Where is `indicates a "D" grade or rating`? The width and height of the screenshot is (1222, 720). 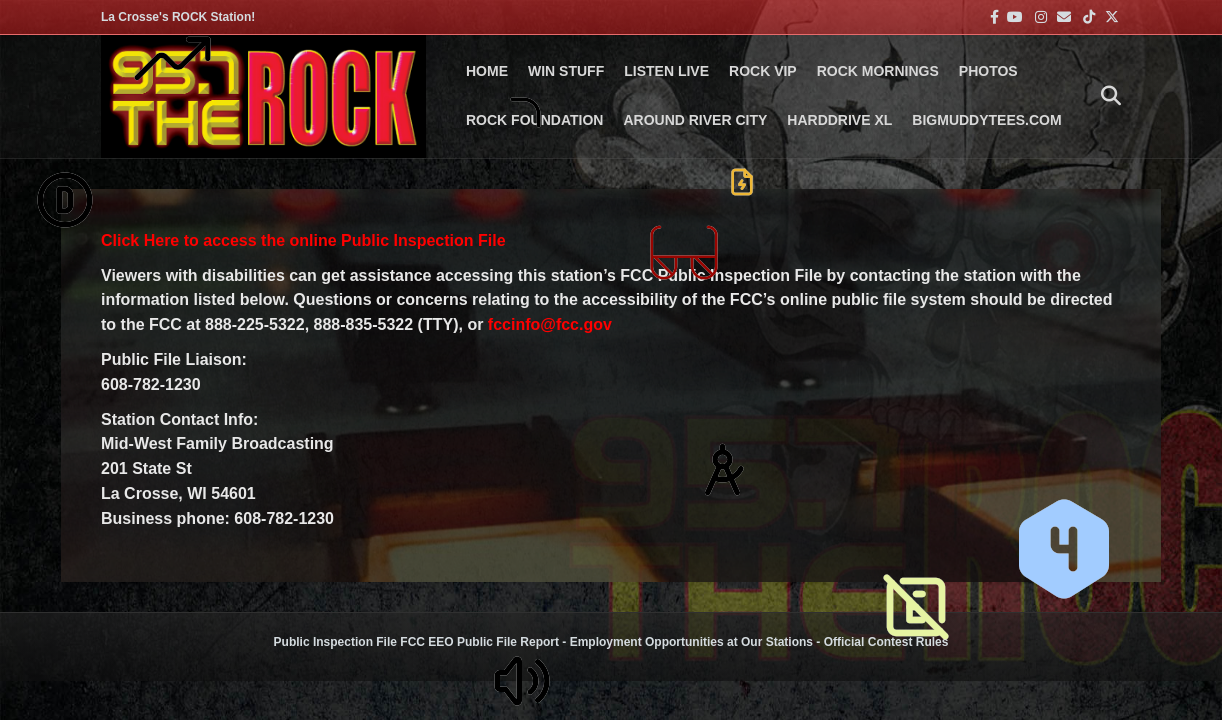 indicates a "D" grade or rating is located at coordinates (65, 200).